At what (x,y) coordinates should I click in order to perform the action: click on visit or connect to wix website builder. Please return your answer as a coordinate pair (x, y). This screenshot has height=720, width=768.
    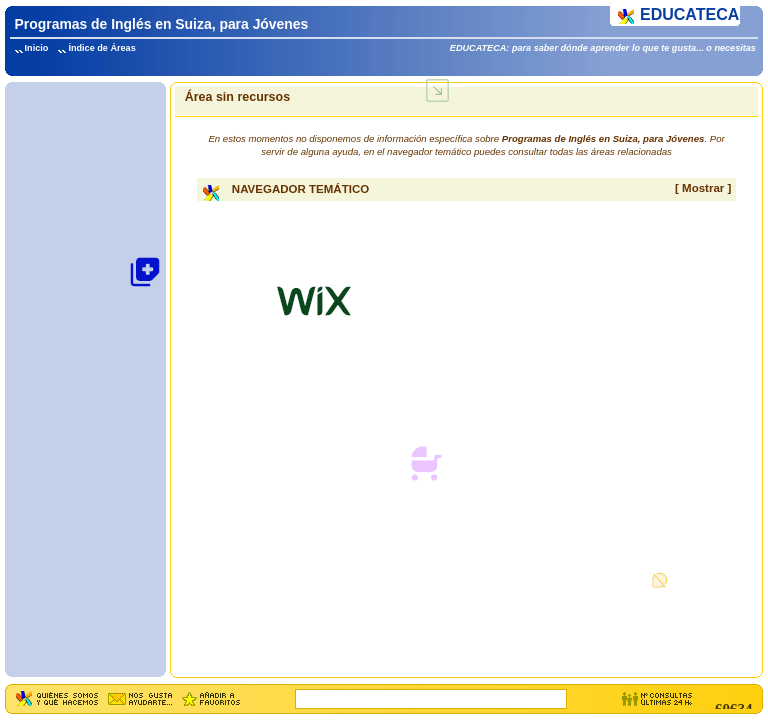
    Looking at the image, I should click on (314, 301).